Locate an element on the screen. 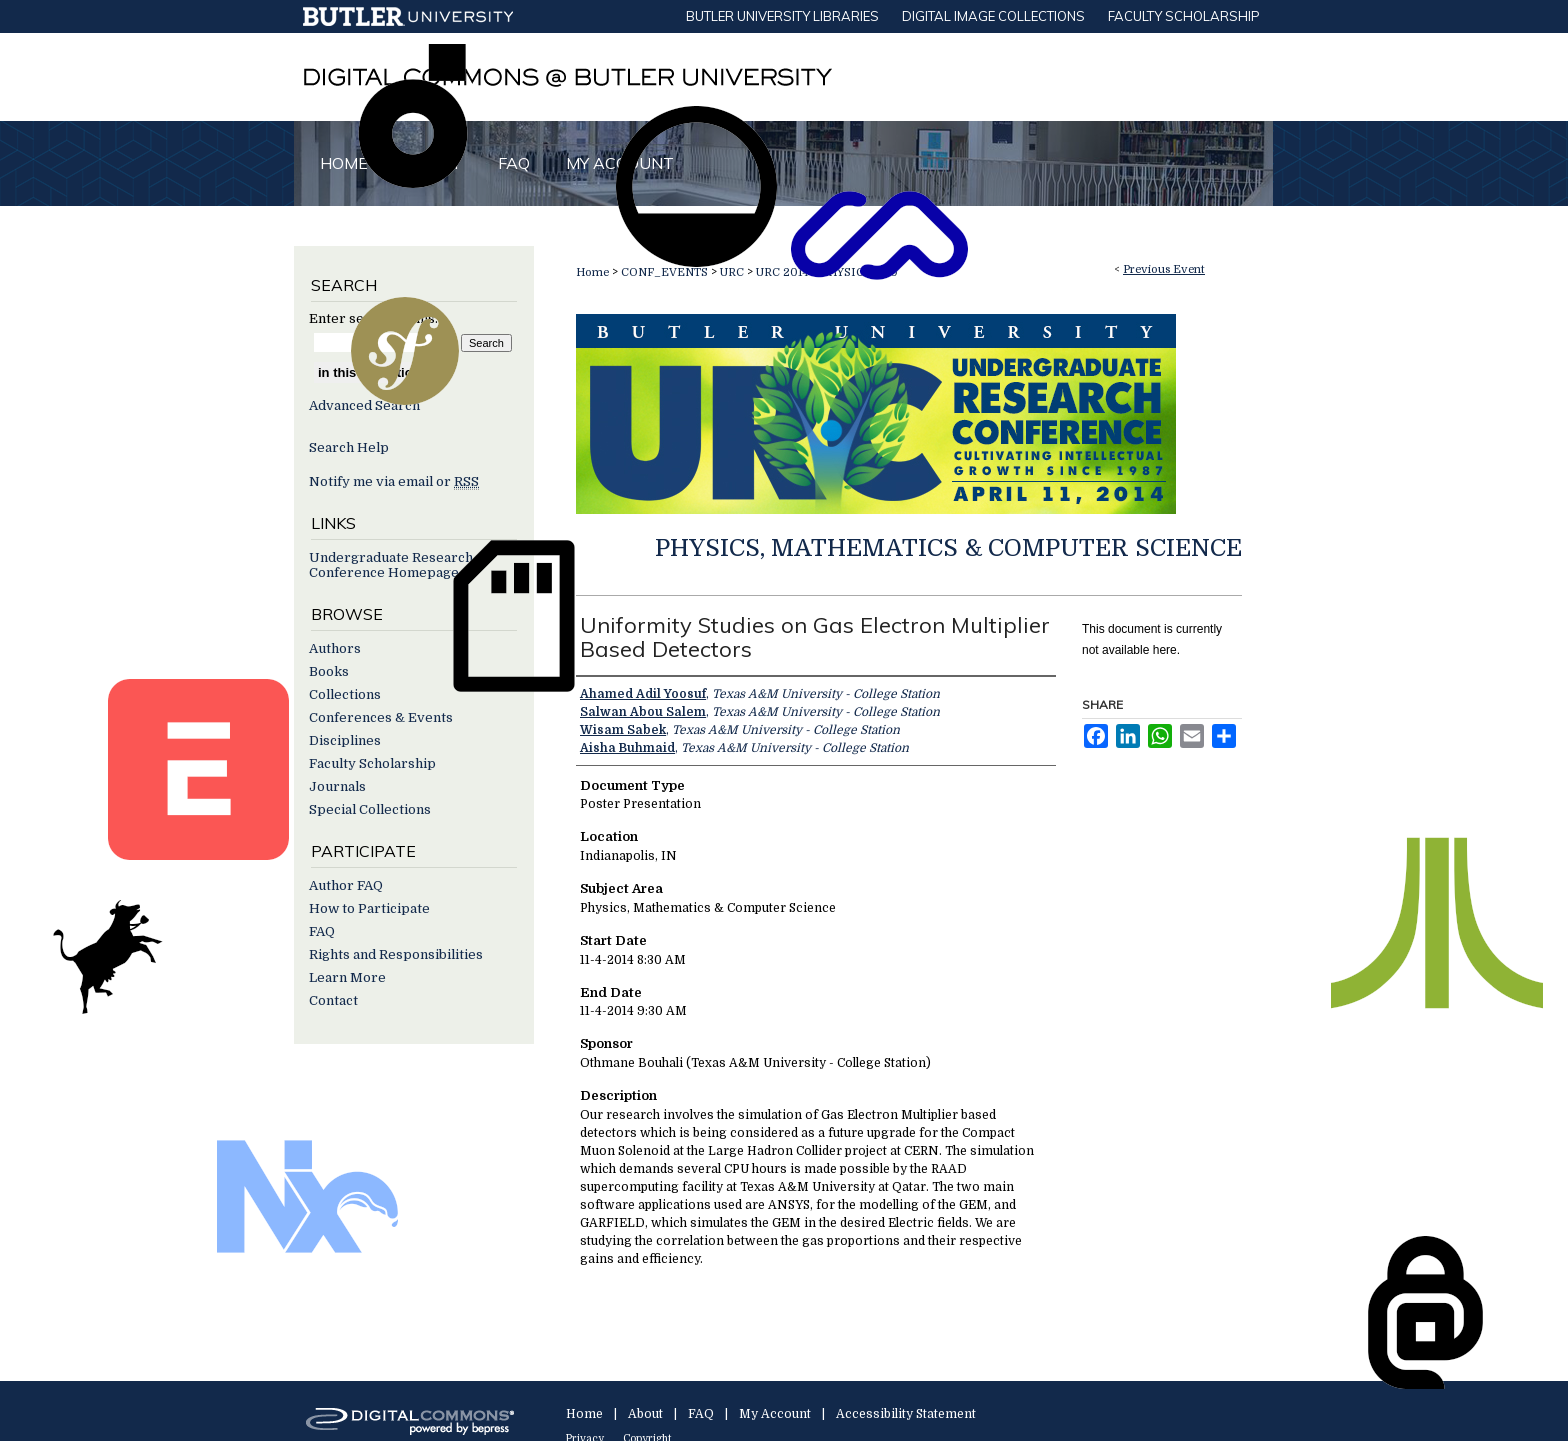  Atari brand logo is located at coordinates (1437, 923).